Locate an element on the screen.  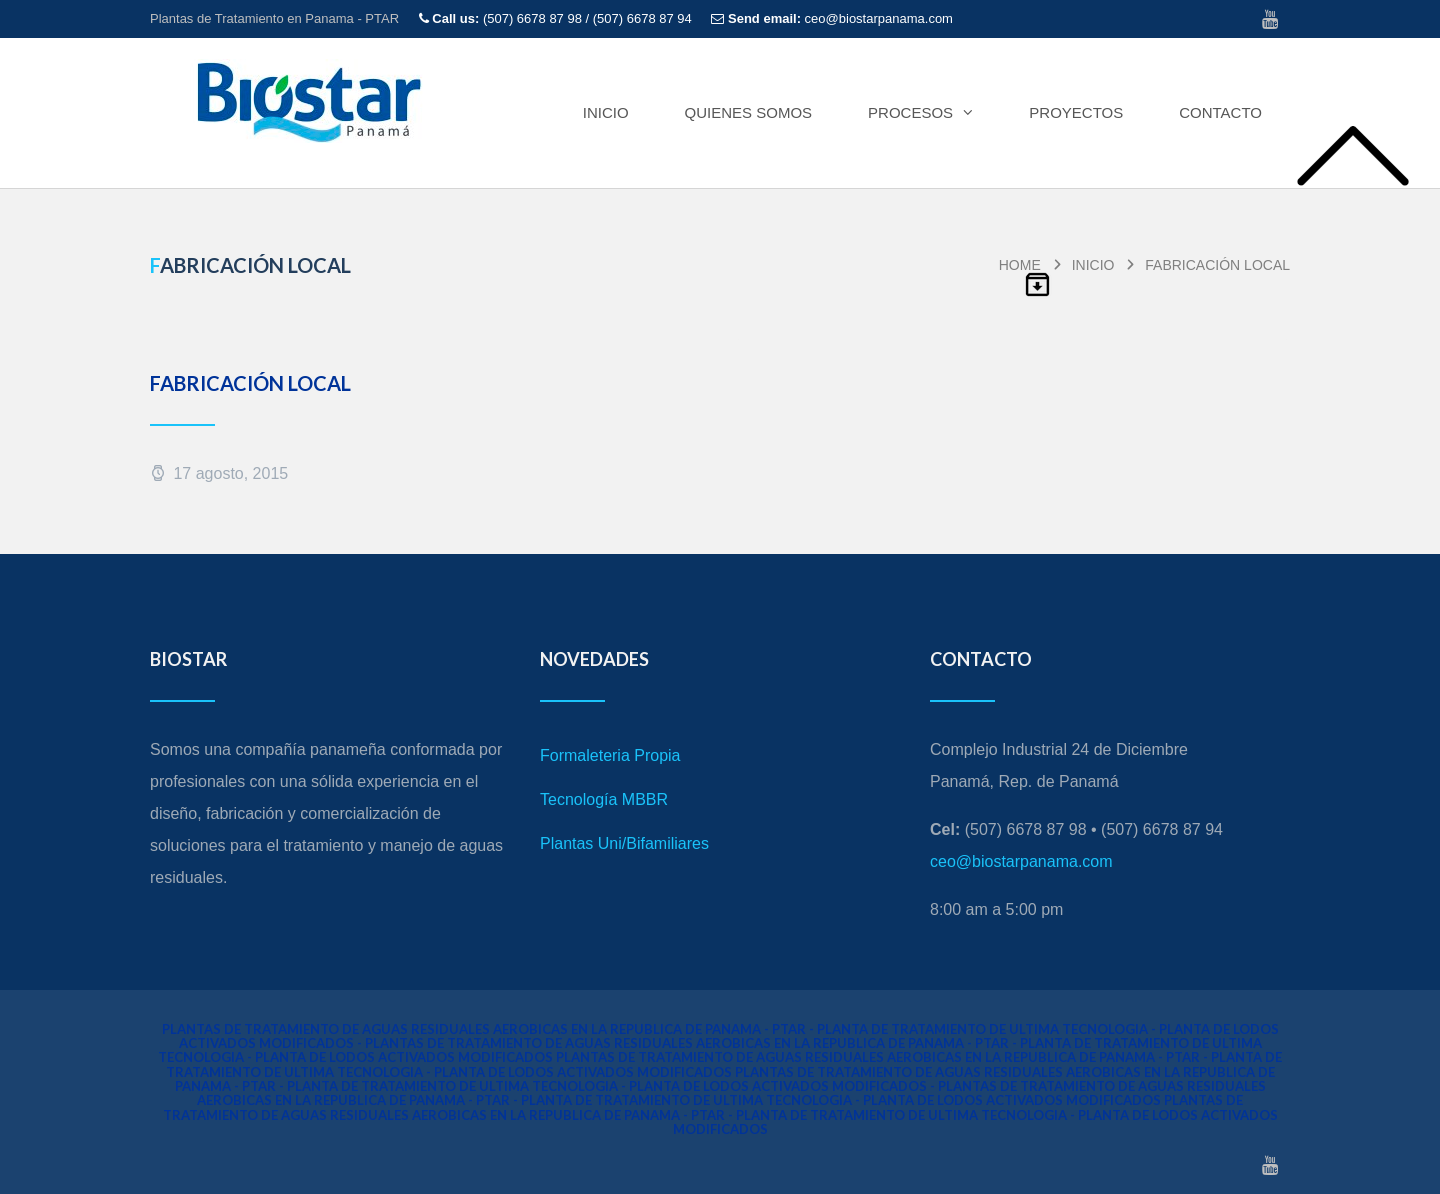
archive this item is located at coordinates (1037, 284).